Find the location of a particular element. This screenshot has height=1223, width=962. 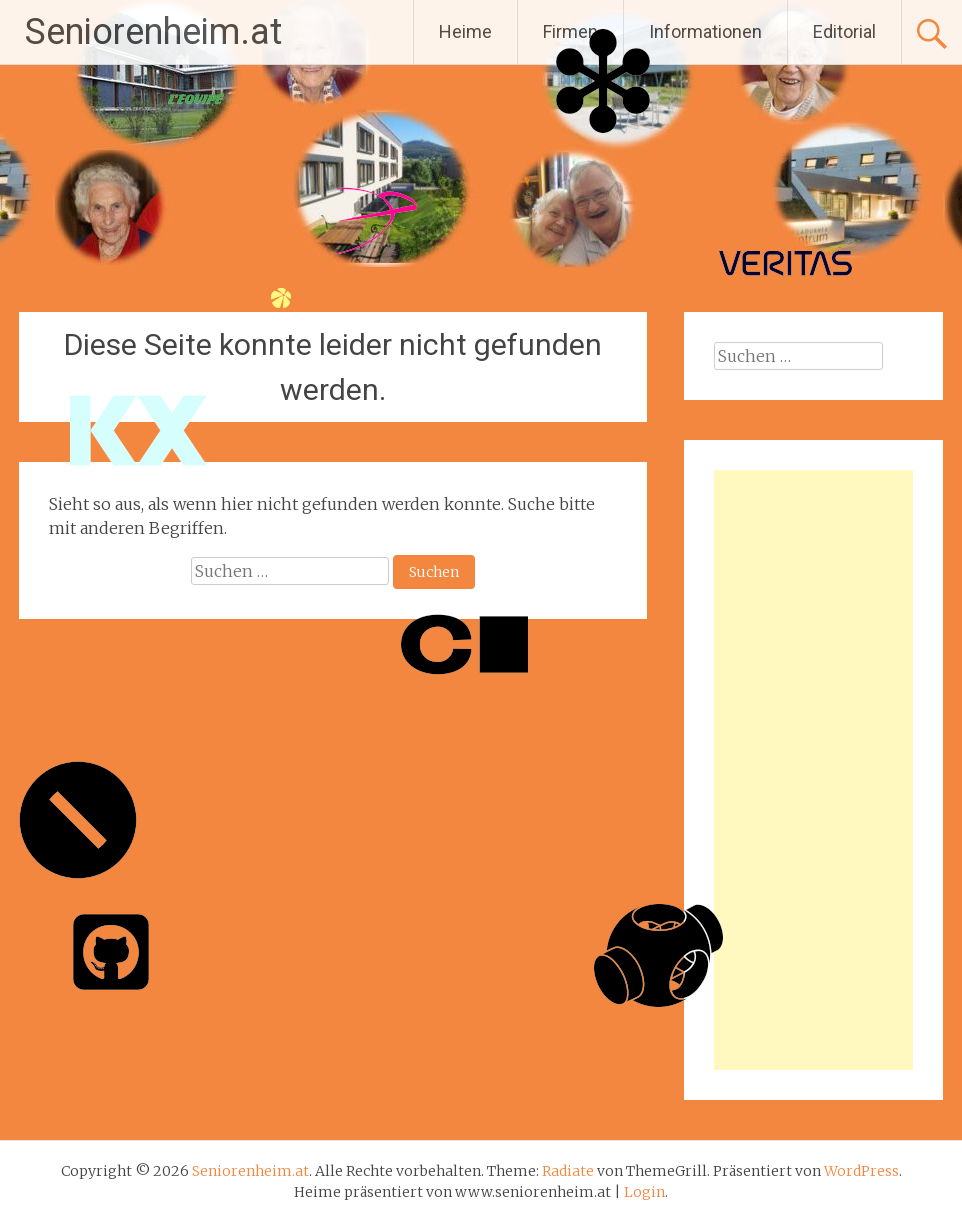

open OpenSCAD application is located at coordinates (658, 955).